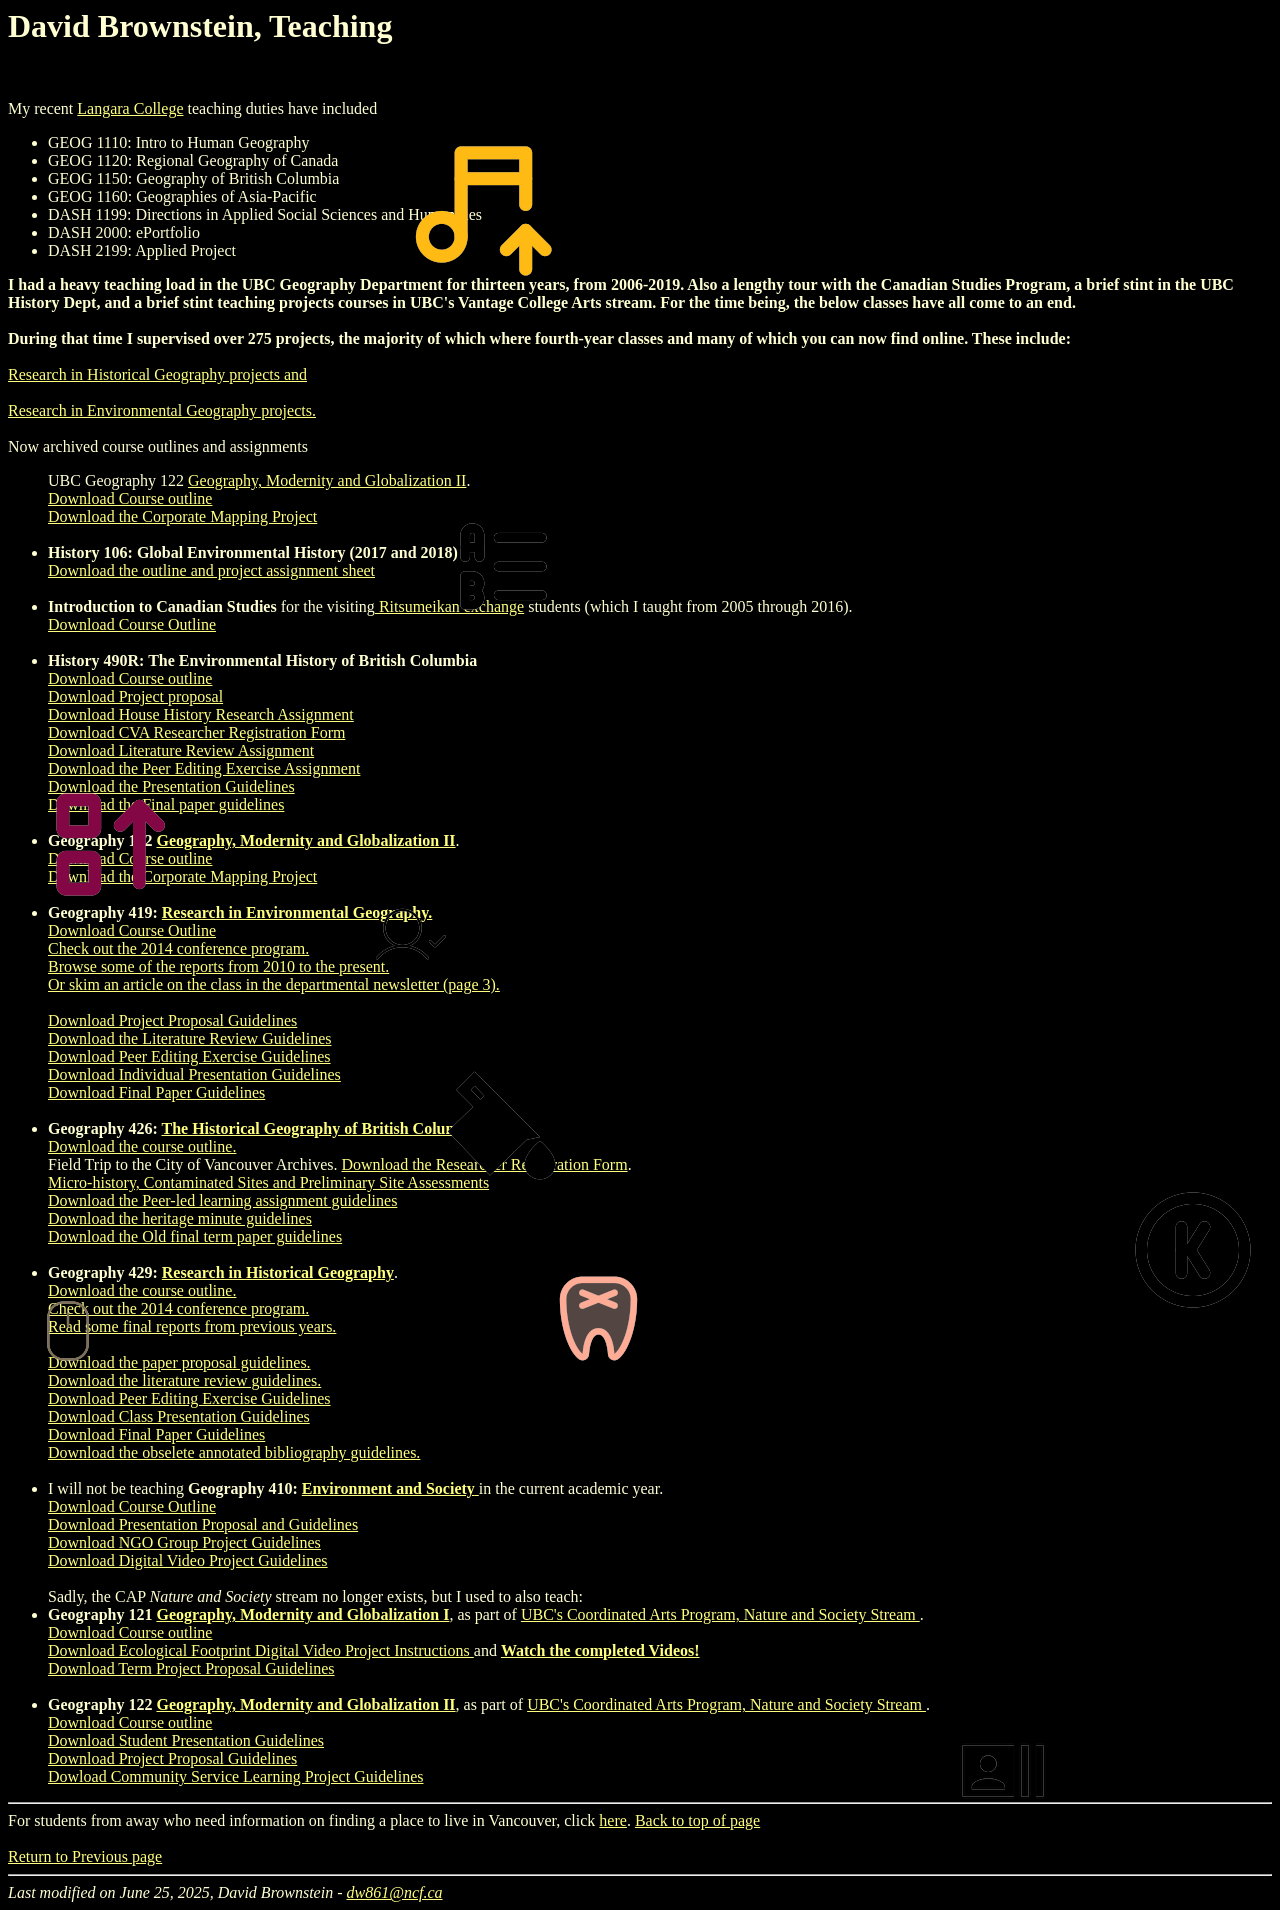 The width and height of the screenshot is (1280, 1910). Describe the element at coordinates (107, 844) in the screenshot. I see `sort items in ascending order` at that location.